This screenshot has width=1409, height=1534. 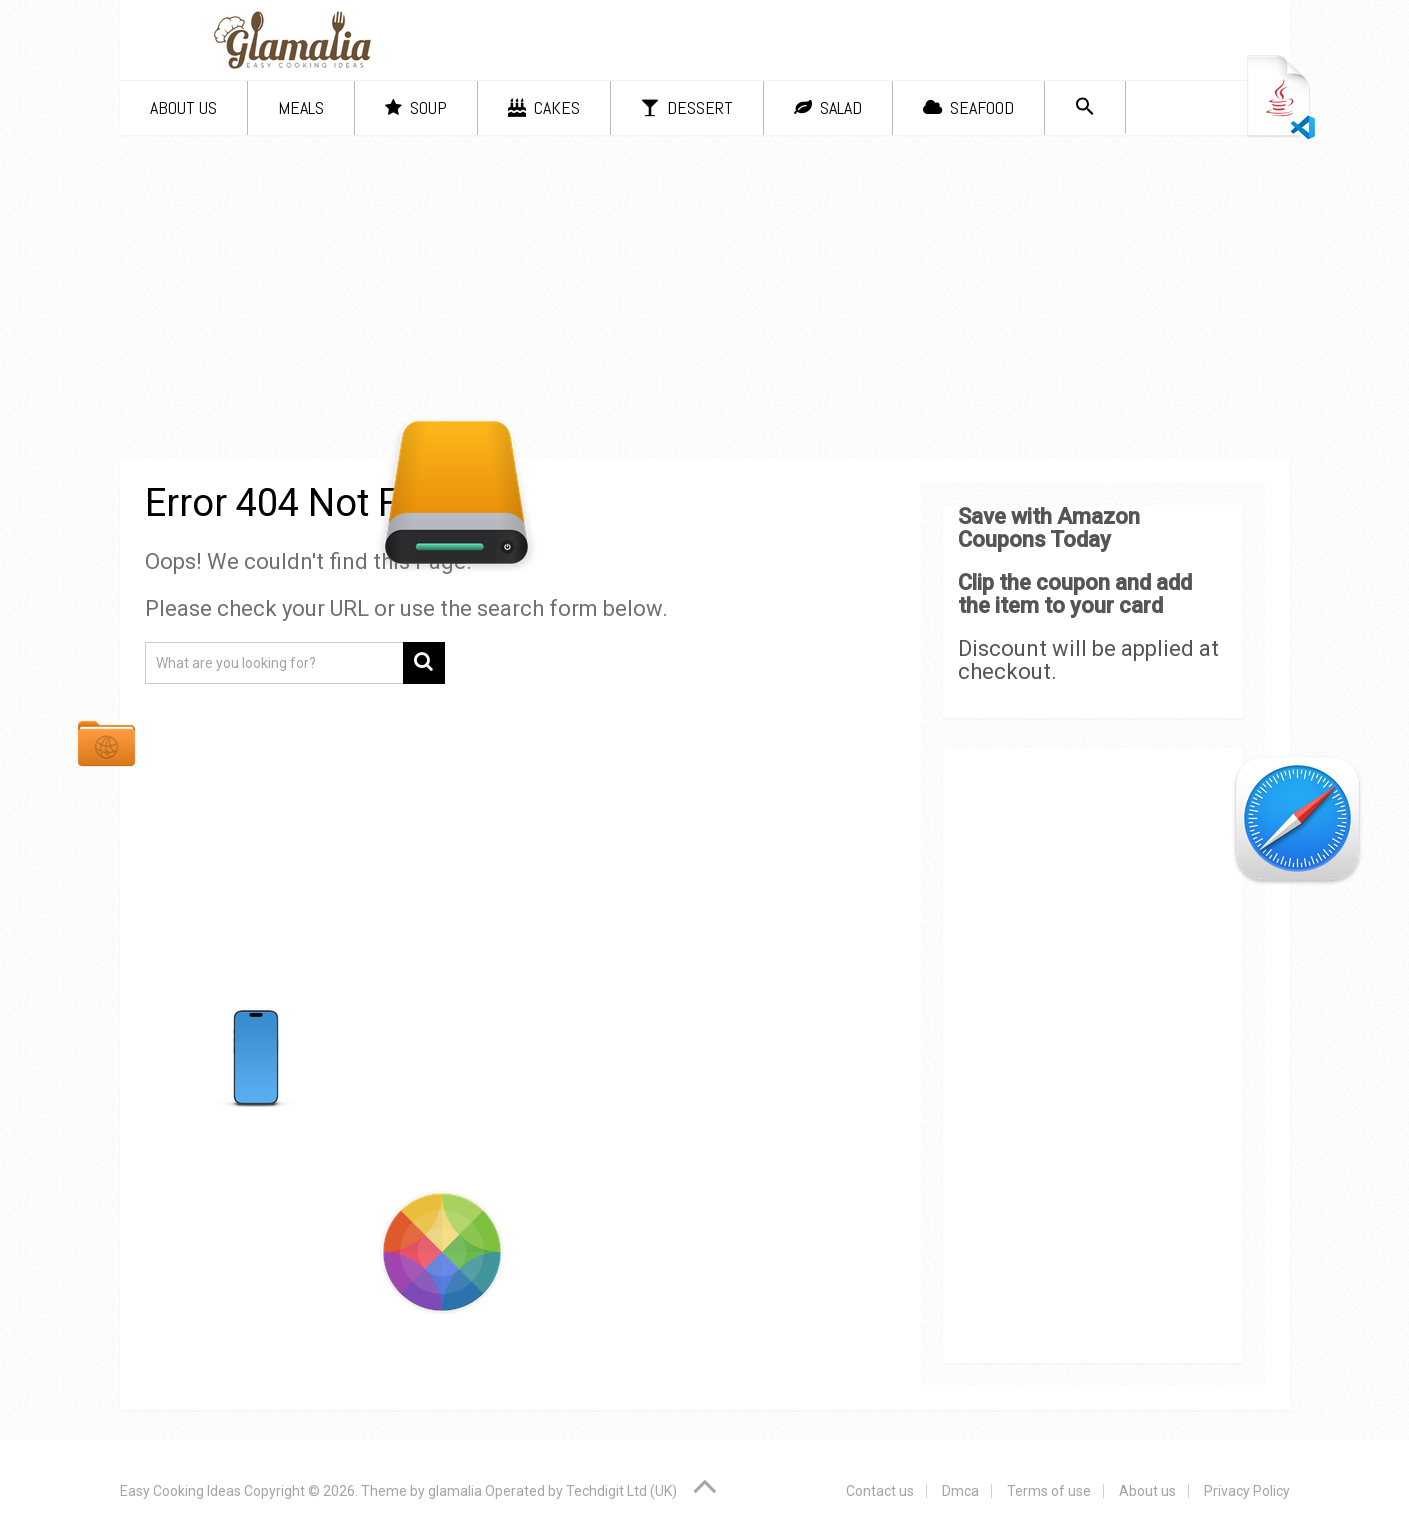 I want to click on open folder containing html or web files, so click(x=106, y=743).